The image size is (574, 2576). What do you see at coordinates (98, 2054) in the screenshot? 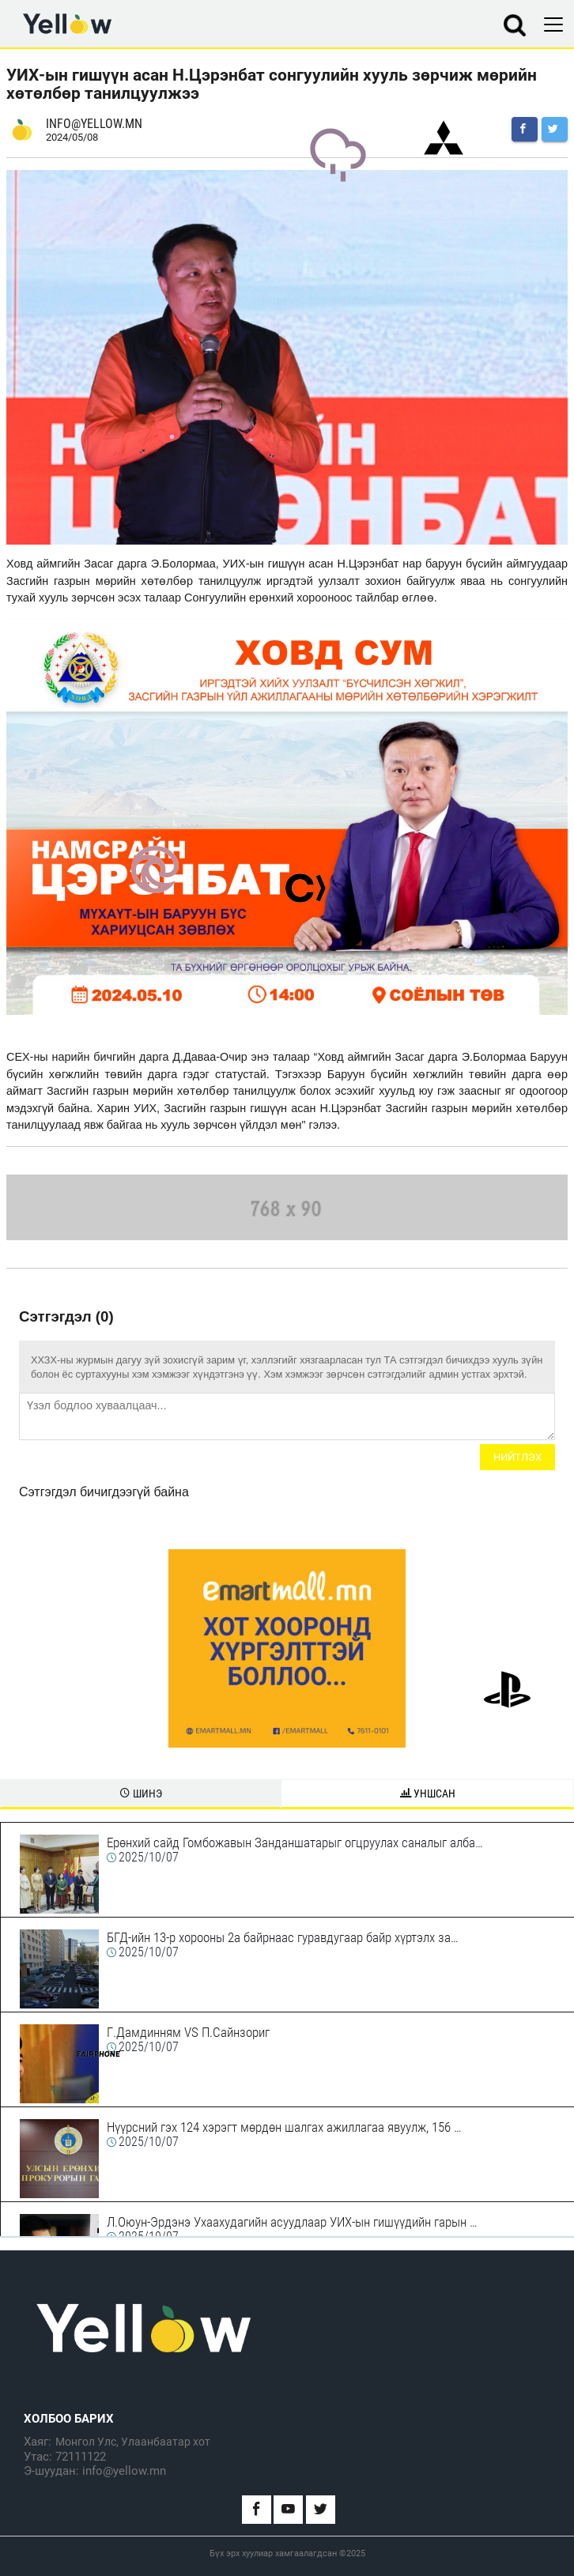
I see `Fairphone company logo` at bounding box center [98, 2054].